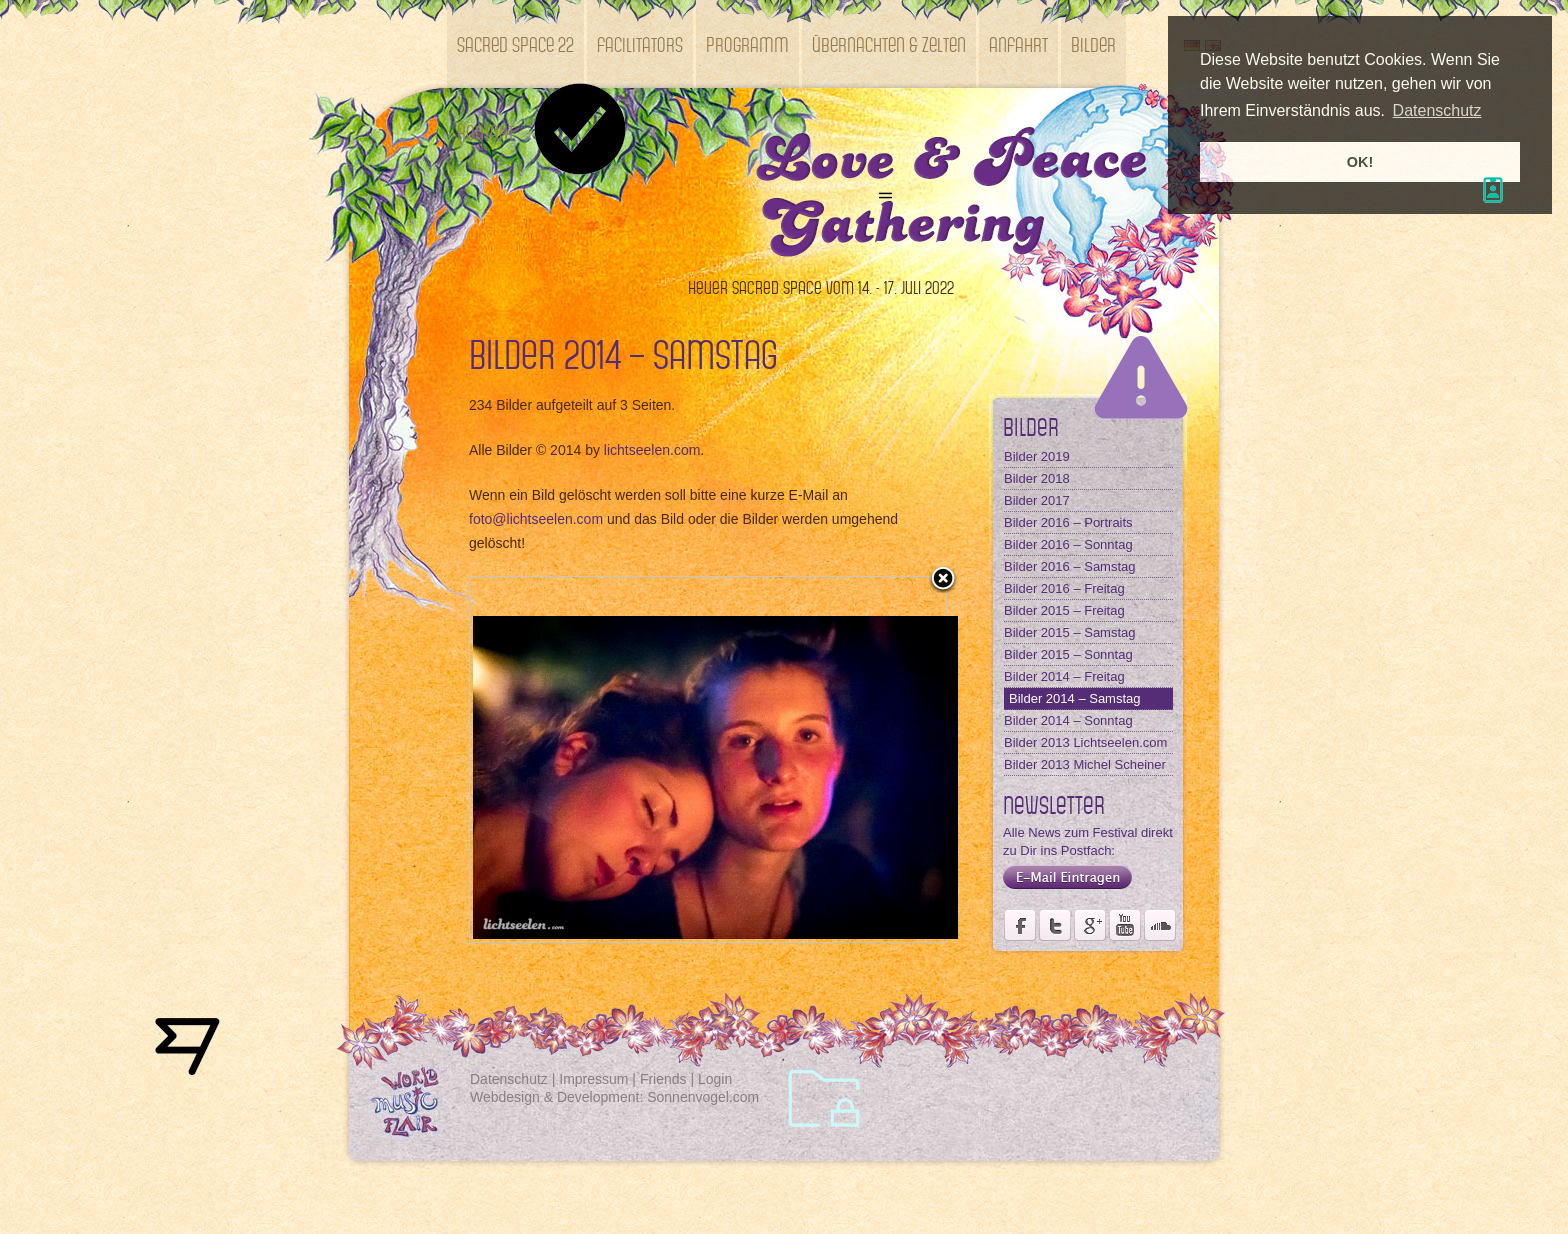  What do you see at coordinates (885, 195) in the screenshot?
I see `equals or comparison function` at bounding box center [885, 195].